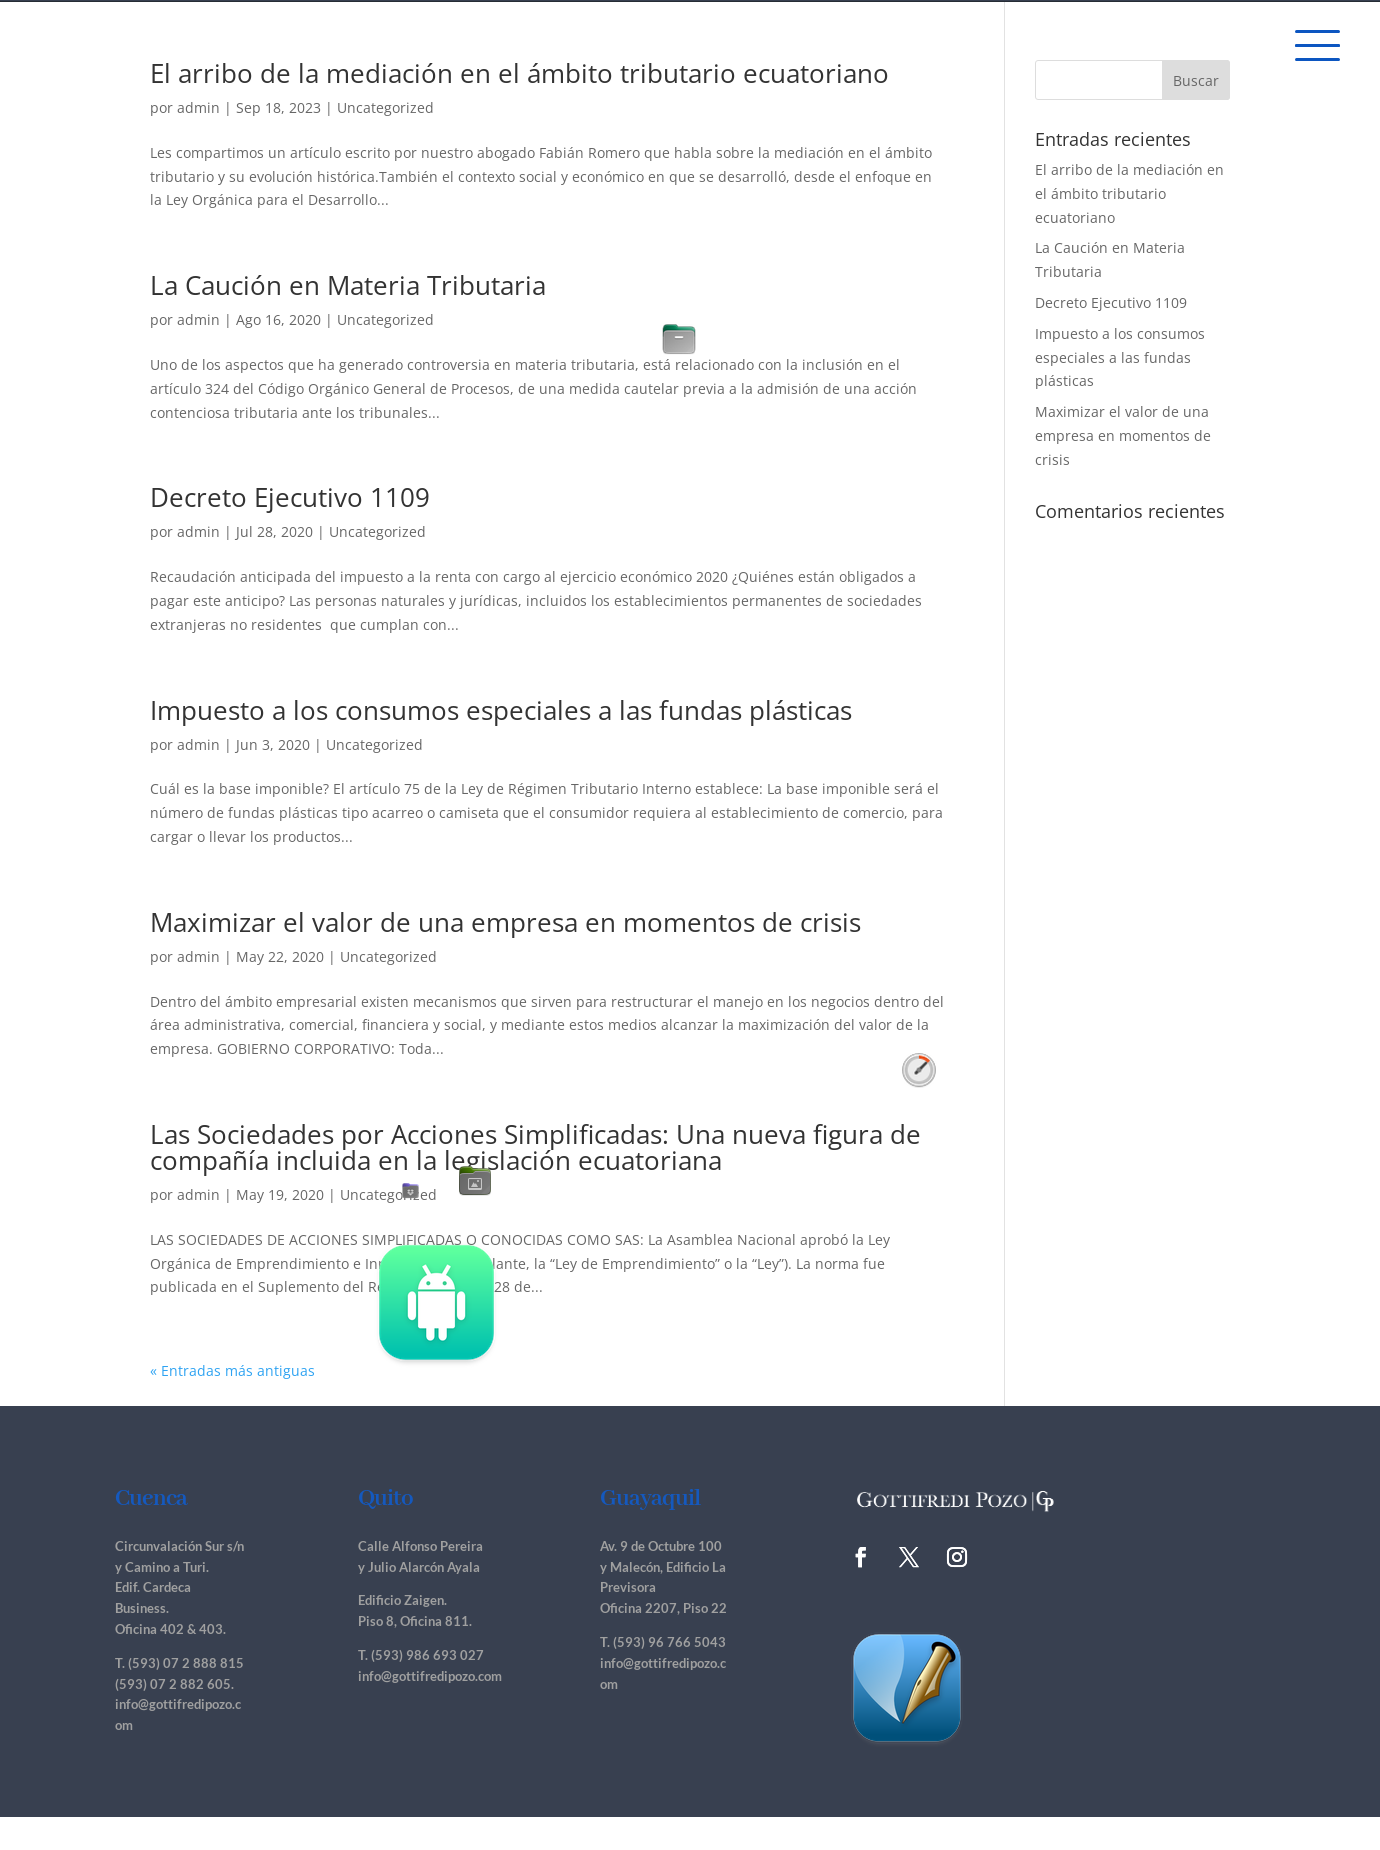 Image resolution: width=1380 pixels, height=1850 pixels. Describe the element at coordinates (907, 1688) in the screenshot. I see `open scribus desktop publishing application` at that location.